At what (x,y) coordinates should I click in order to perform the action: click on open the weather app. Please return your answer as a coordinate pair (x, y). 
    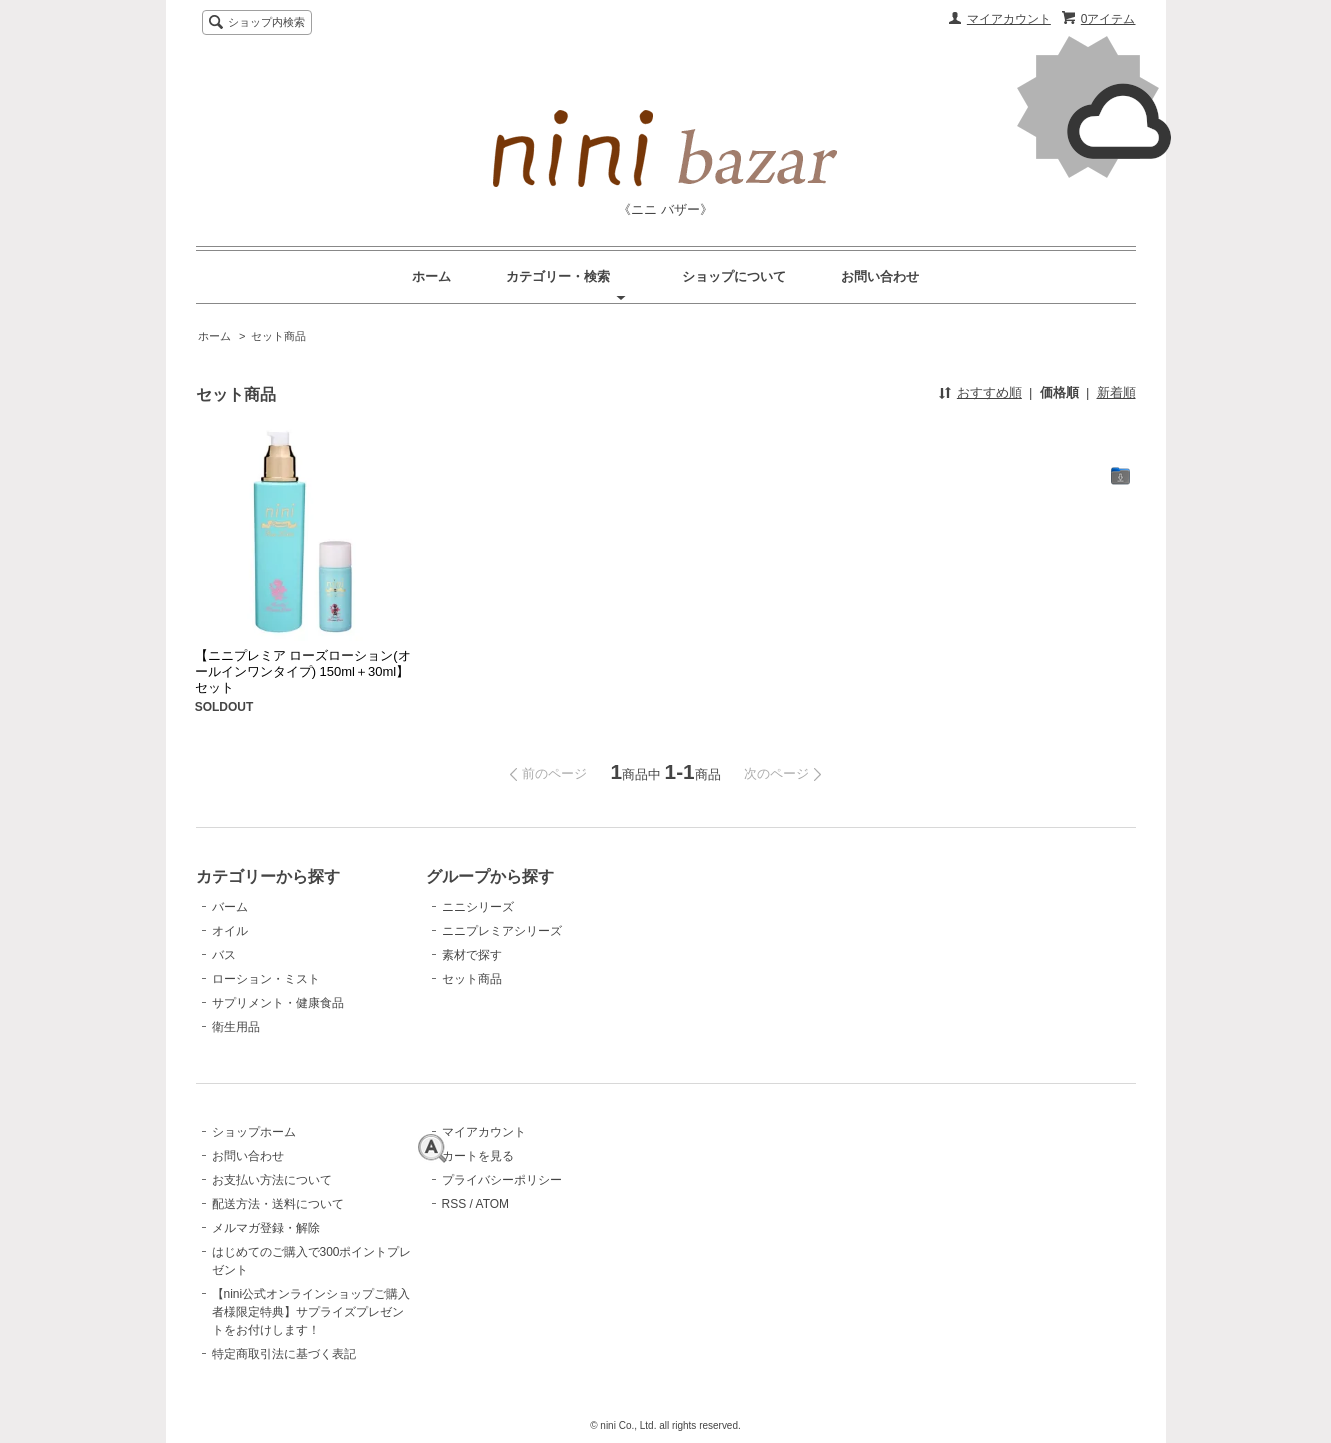
    Looking at the image, I should click on (1088, 107).